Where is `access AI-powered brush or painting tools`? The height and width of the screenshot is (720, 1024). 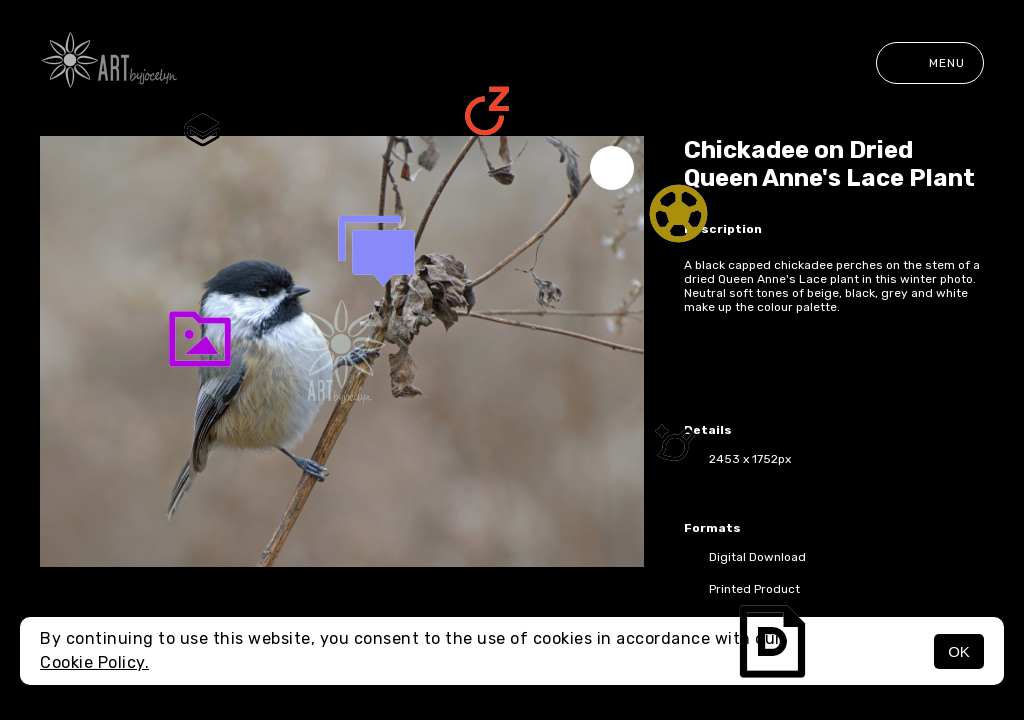
access AI-powered brush or painting tools is located at coordinates (676, 445).